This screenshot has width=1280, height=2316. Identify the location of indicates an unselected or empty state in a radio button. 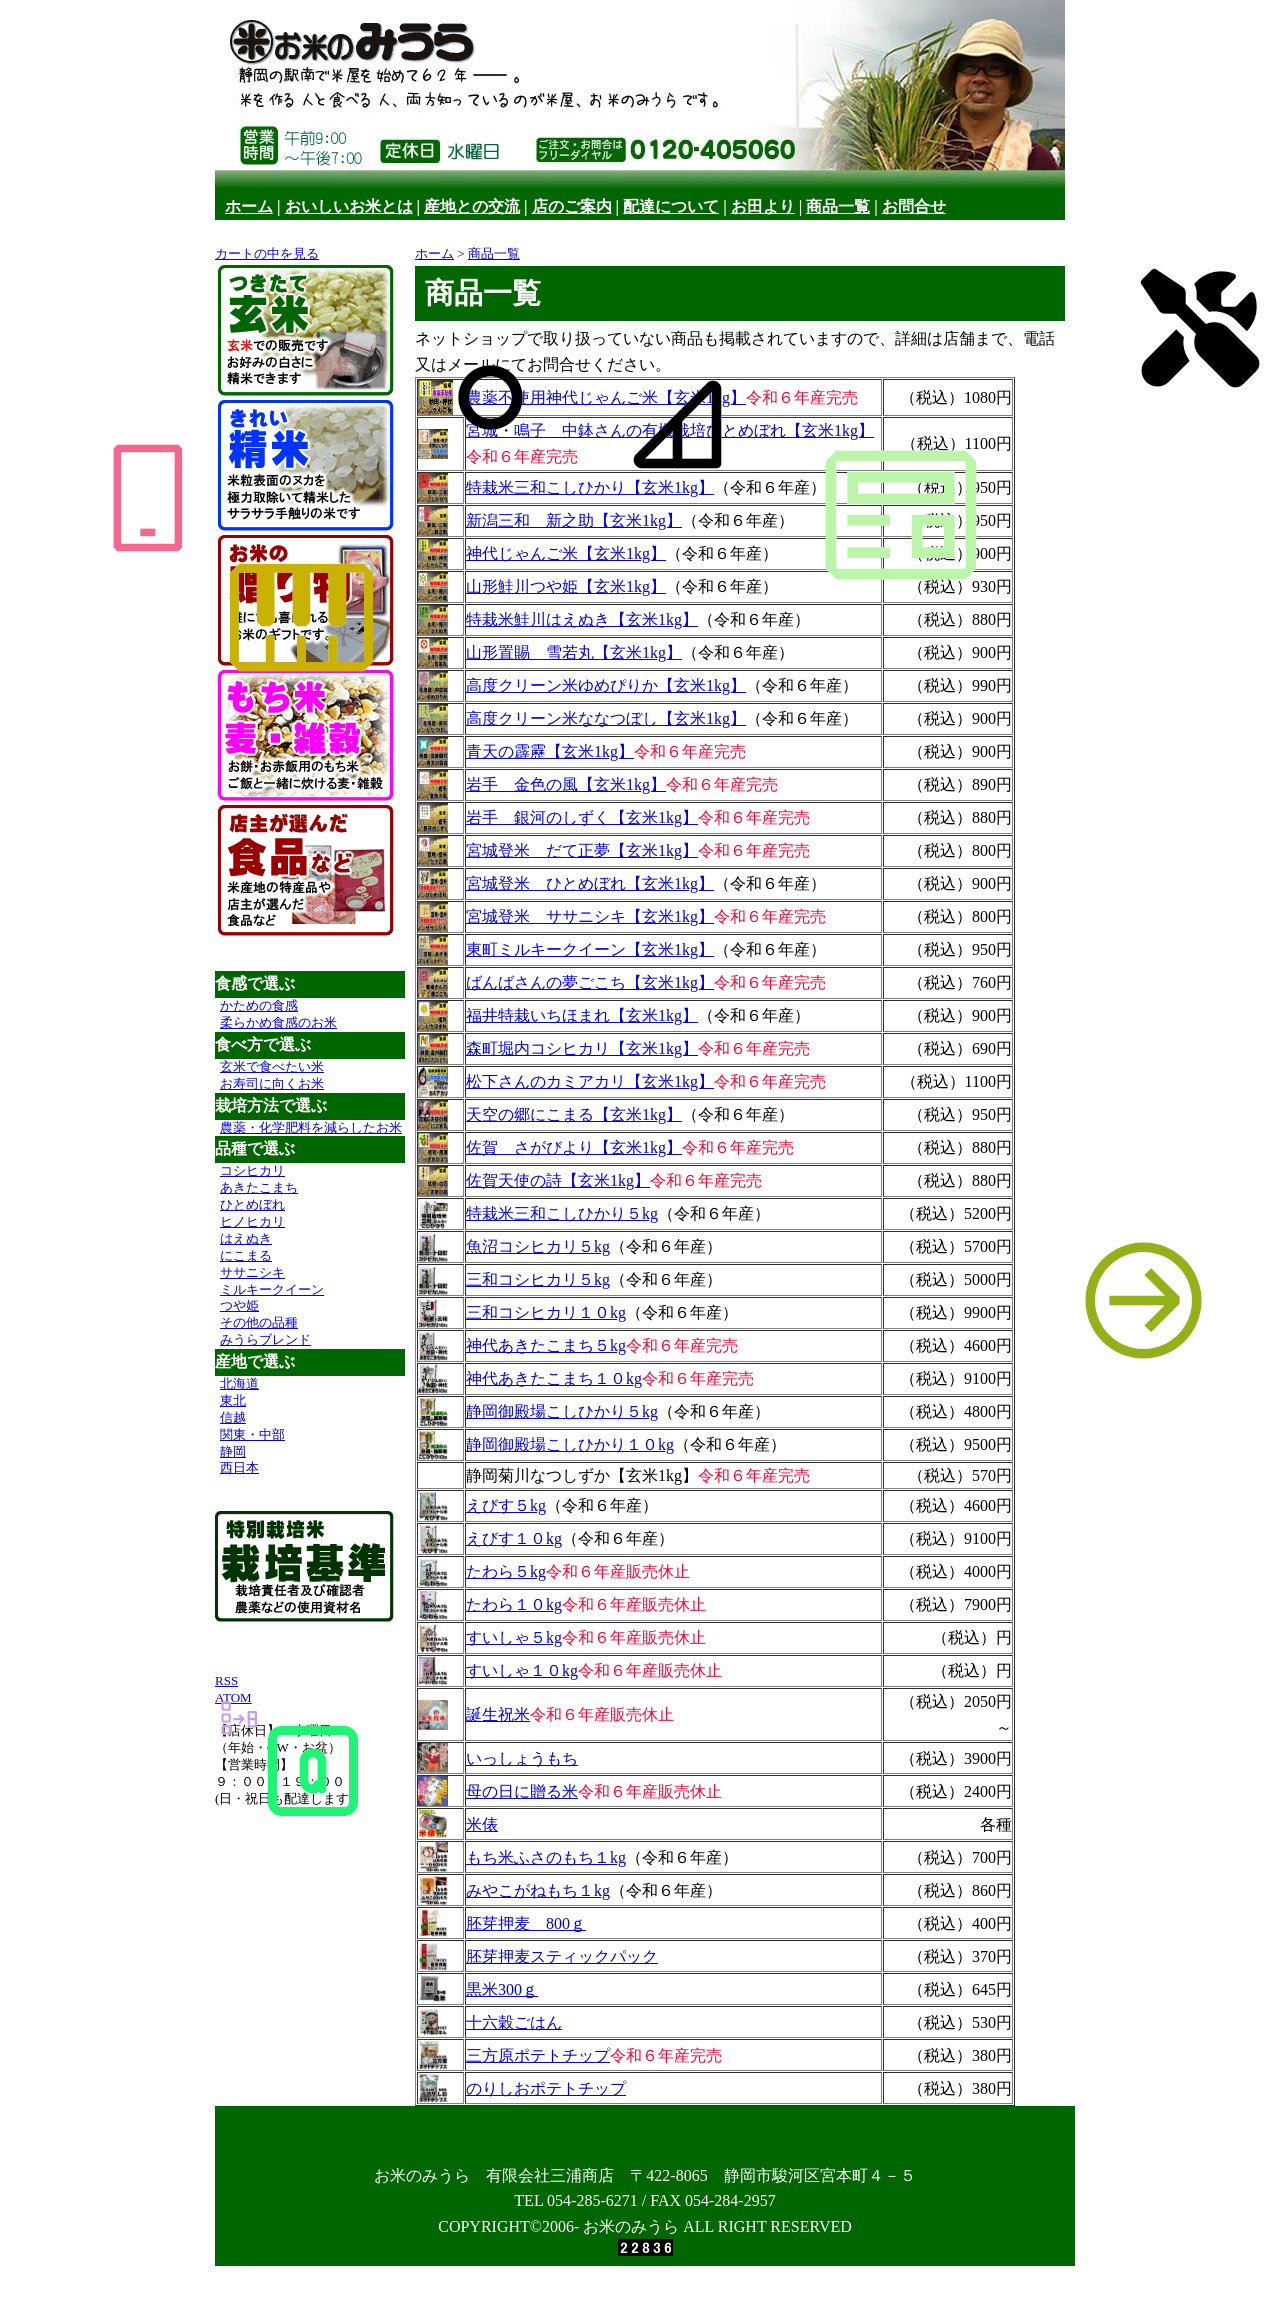
(490, 397).